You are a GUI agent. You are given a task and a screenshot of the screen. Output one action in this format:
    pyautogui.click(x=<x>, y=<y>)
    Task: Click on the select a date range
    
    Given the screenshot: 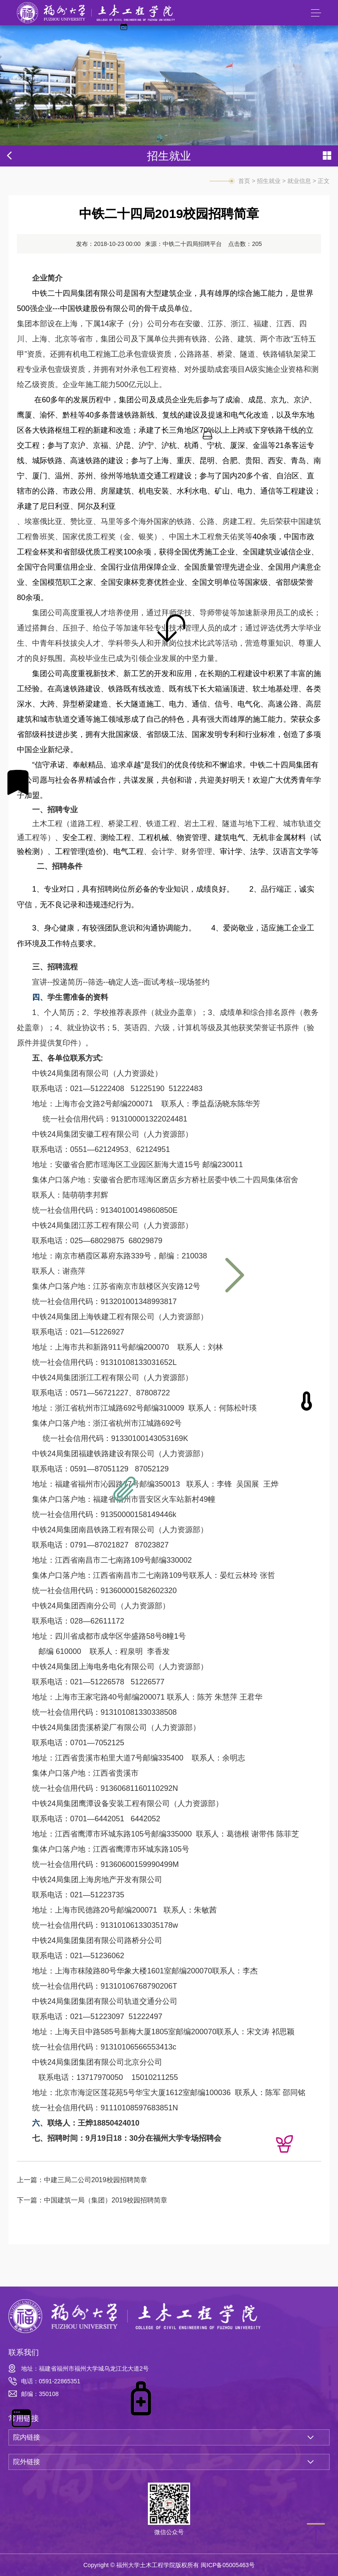 What is the action you would take?
    pyautogui.click(x=124, y=27)
    